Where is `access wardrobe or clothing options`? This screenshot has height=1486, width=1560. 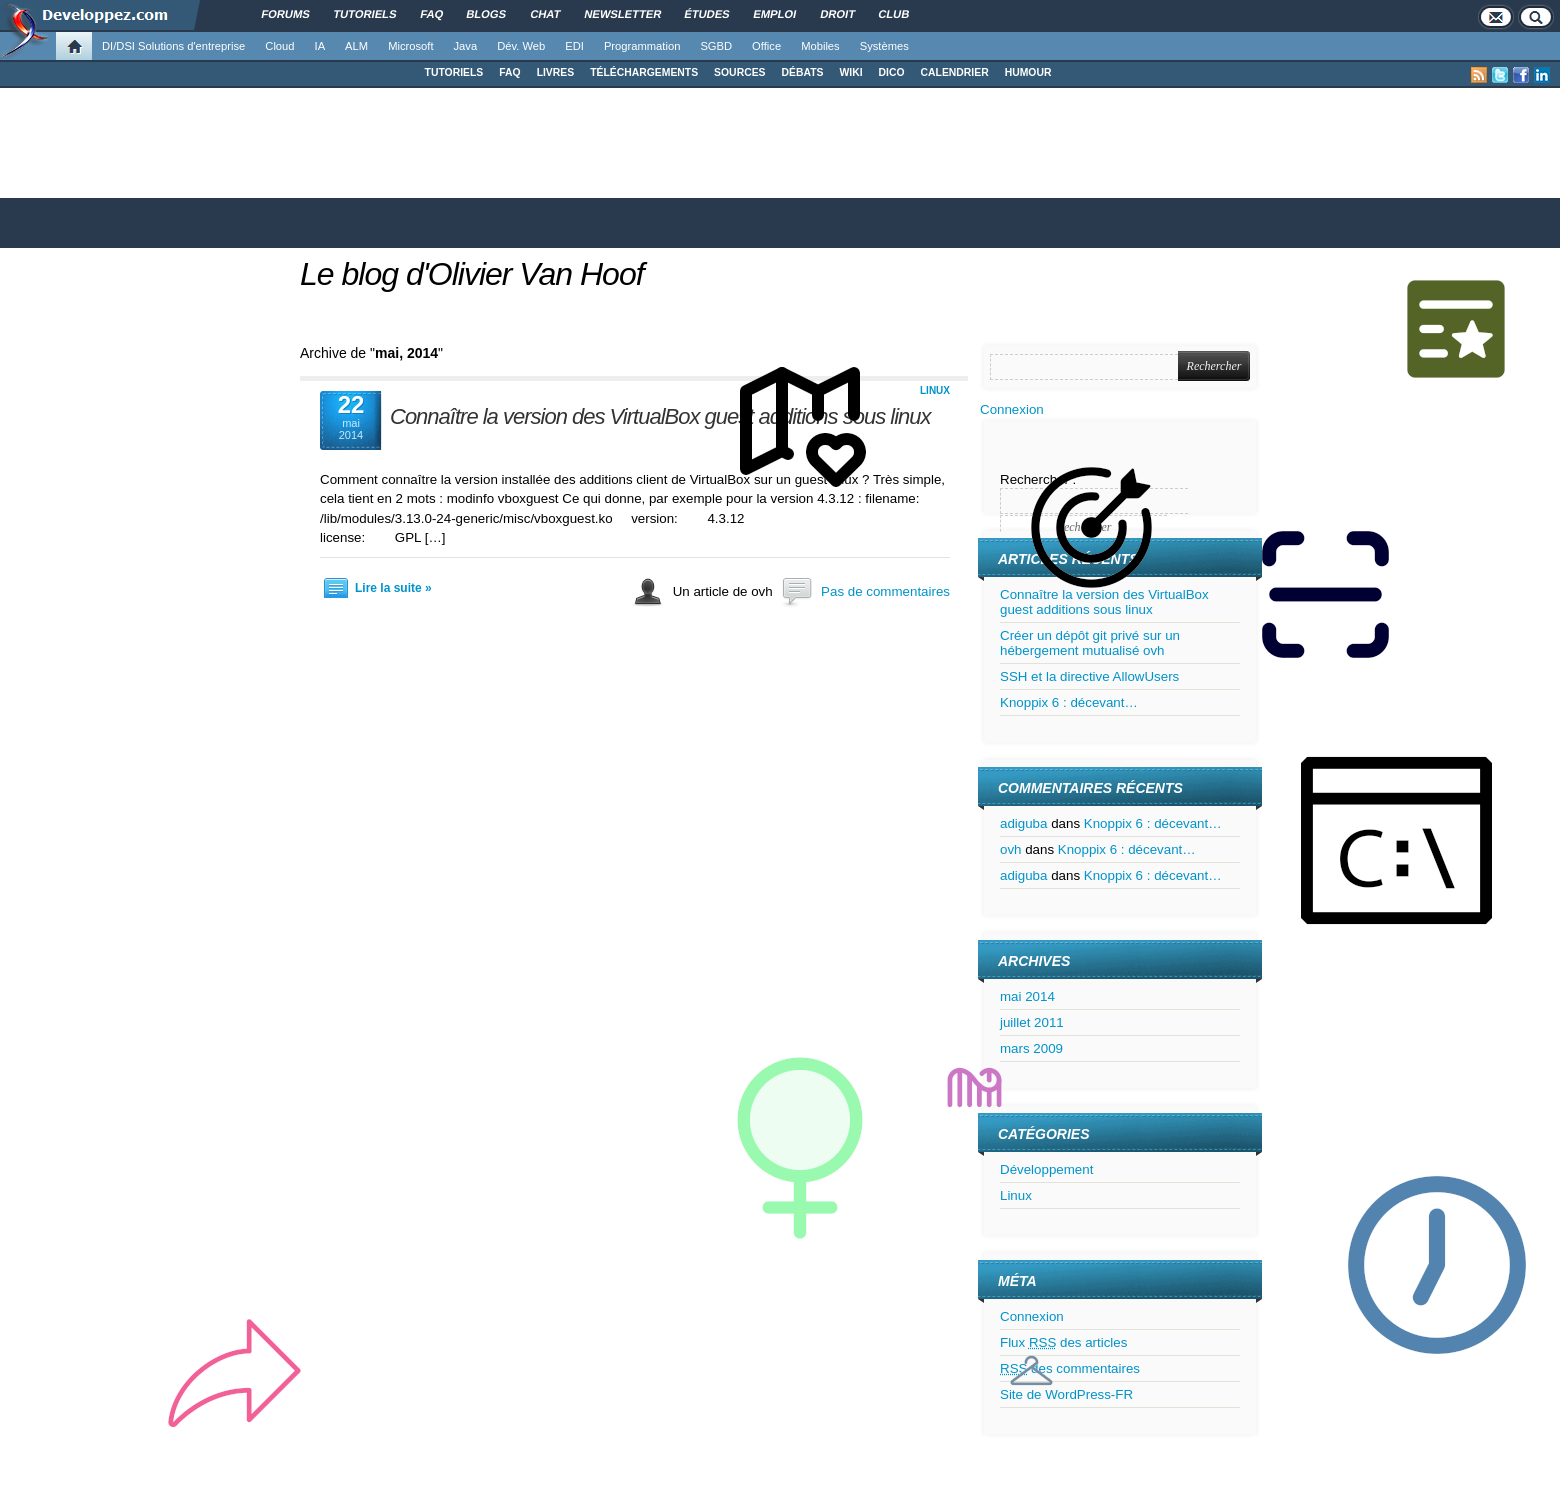 access wardrobe or clothing options is located at coordinates (1031, 1372).